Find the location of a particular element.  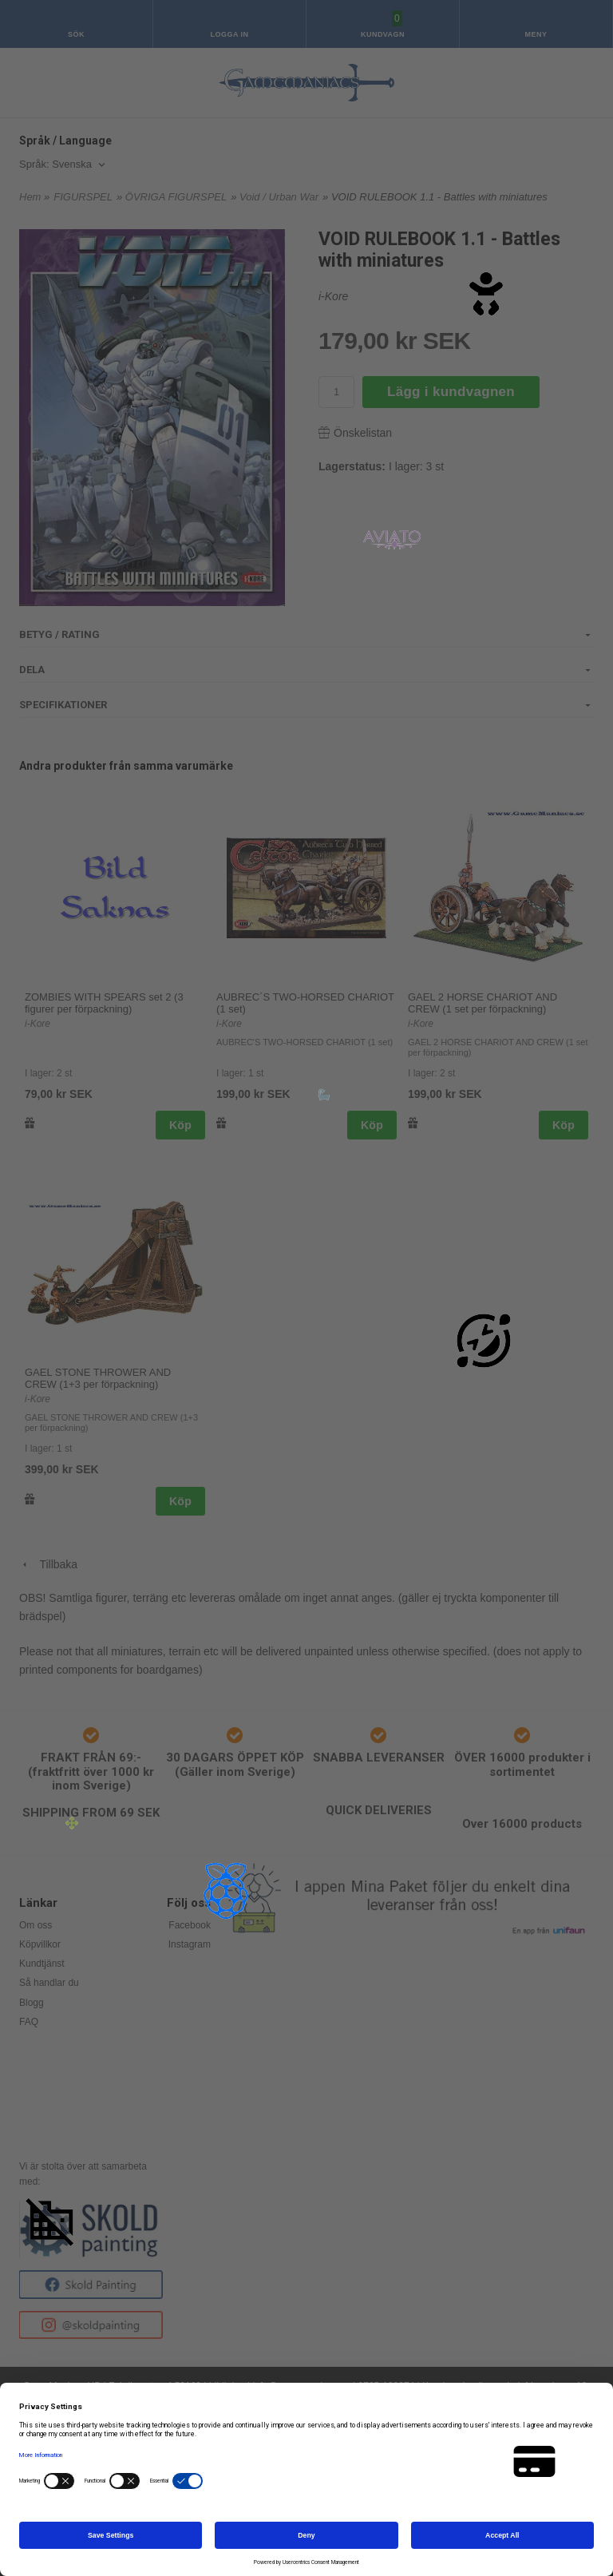

move or reposition an element is located at coordinates (72, 1823).